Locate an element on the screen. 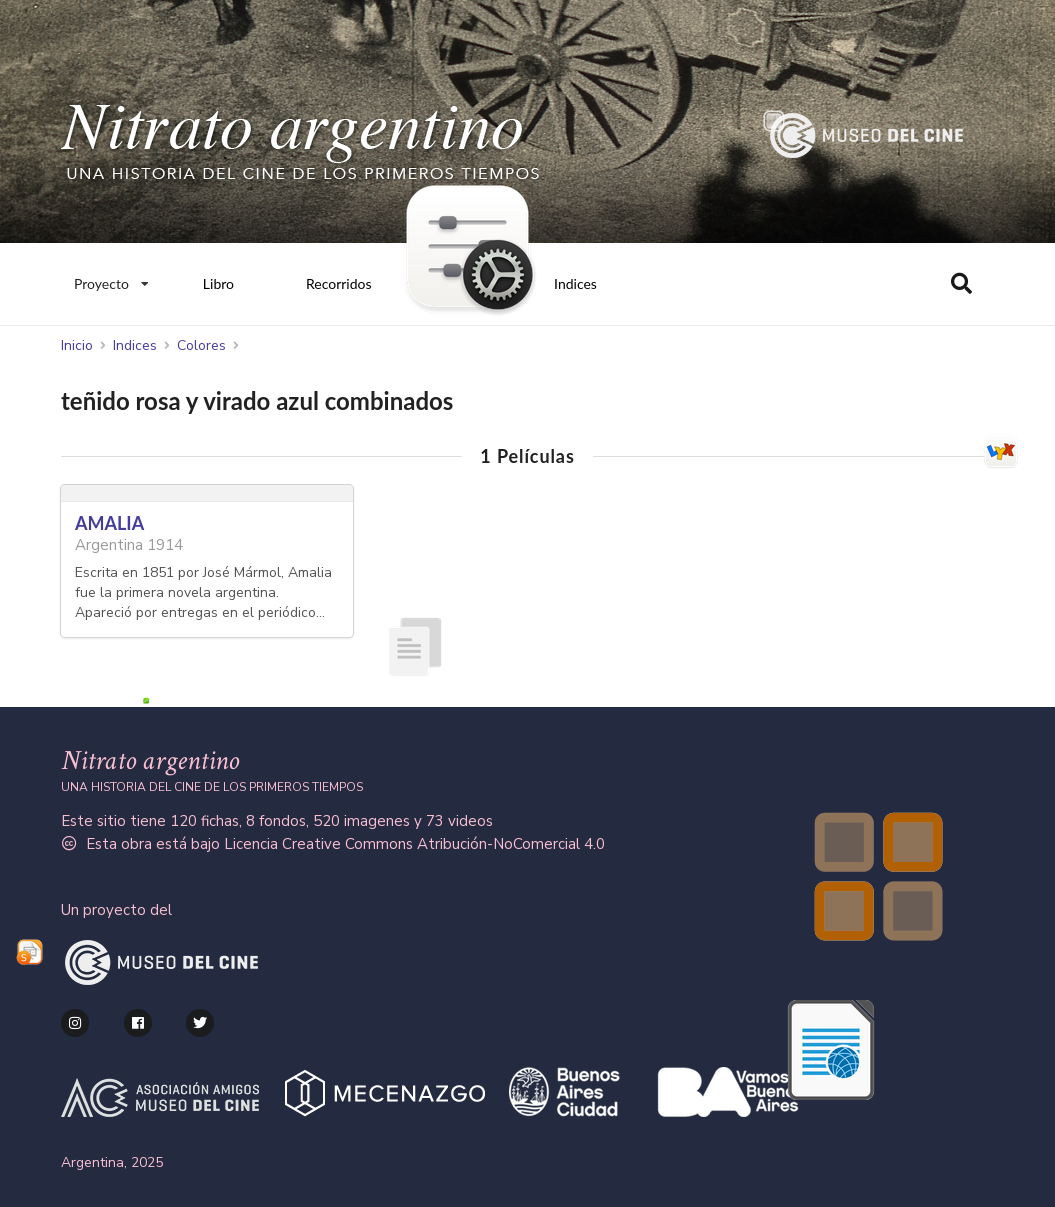 The image size is (1055, 1207). a libreoffice web document file is located at coordinates (831, 1050).